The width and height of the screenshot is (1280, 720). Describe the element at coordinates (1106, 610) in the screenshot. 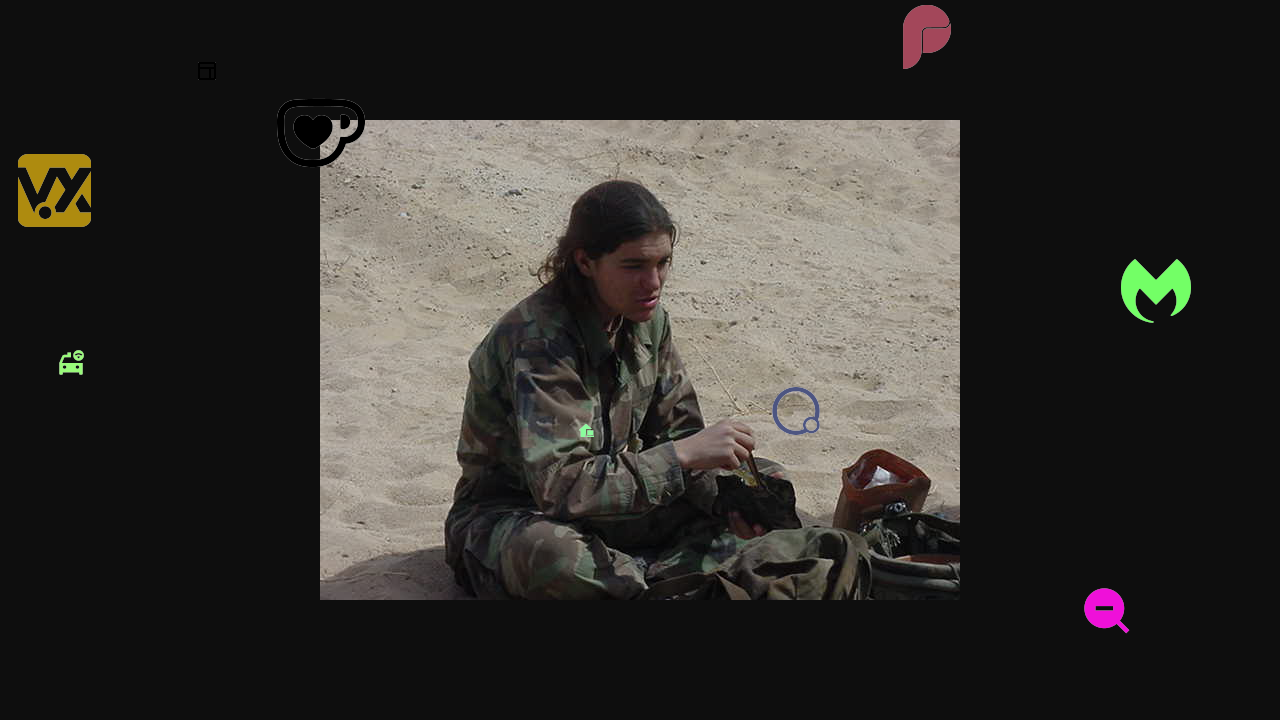

I see `zoom out to see more content` at that location.